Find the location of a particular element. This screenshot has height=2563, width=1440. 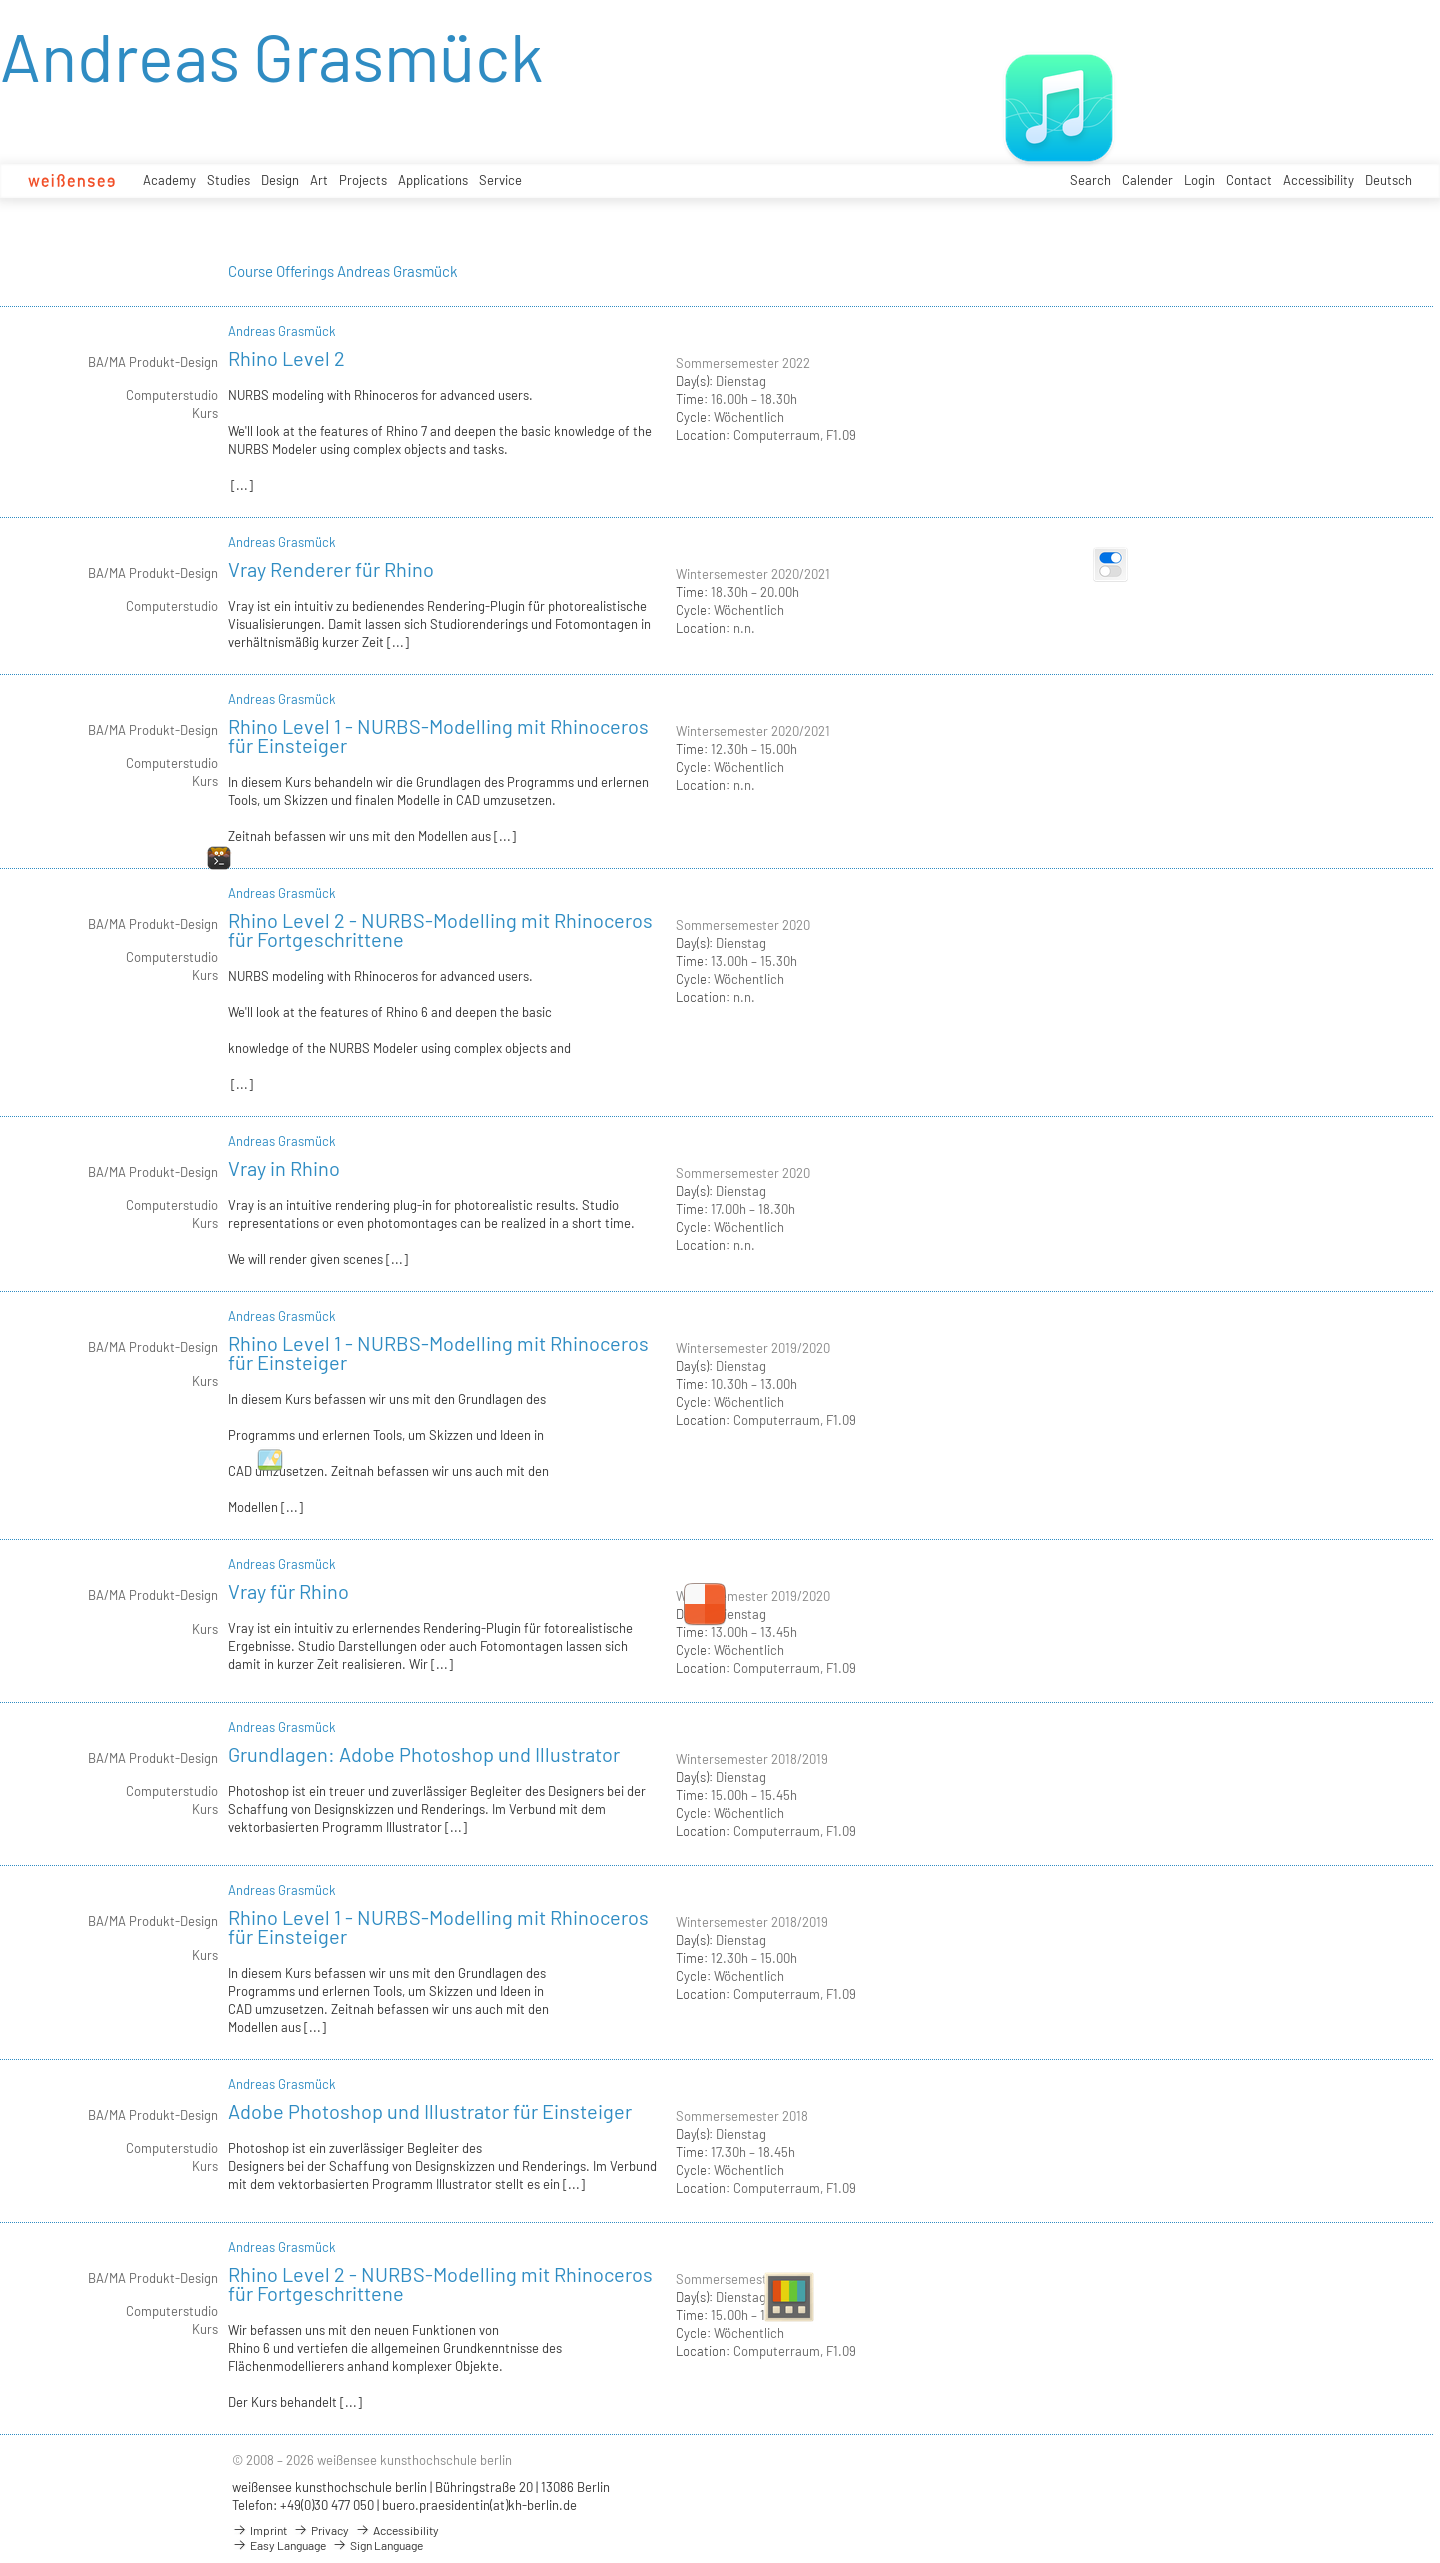

switch to the top-left workspace is located at coordinates (705, 1604).